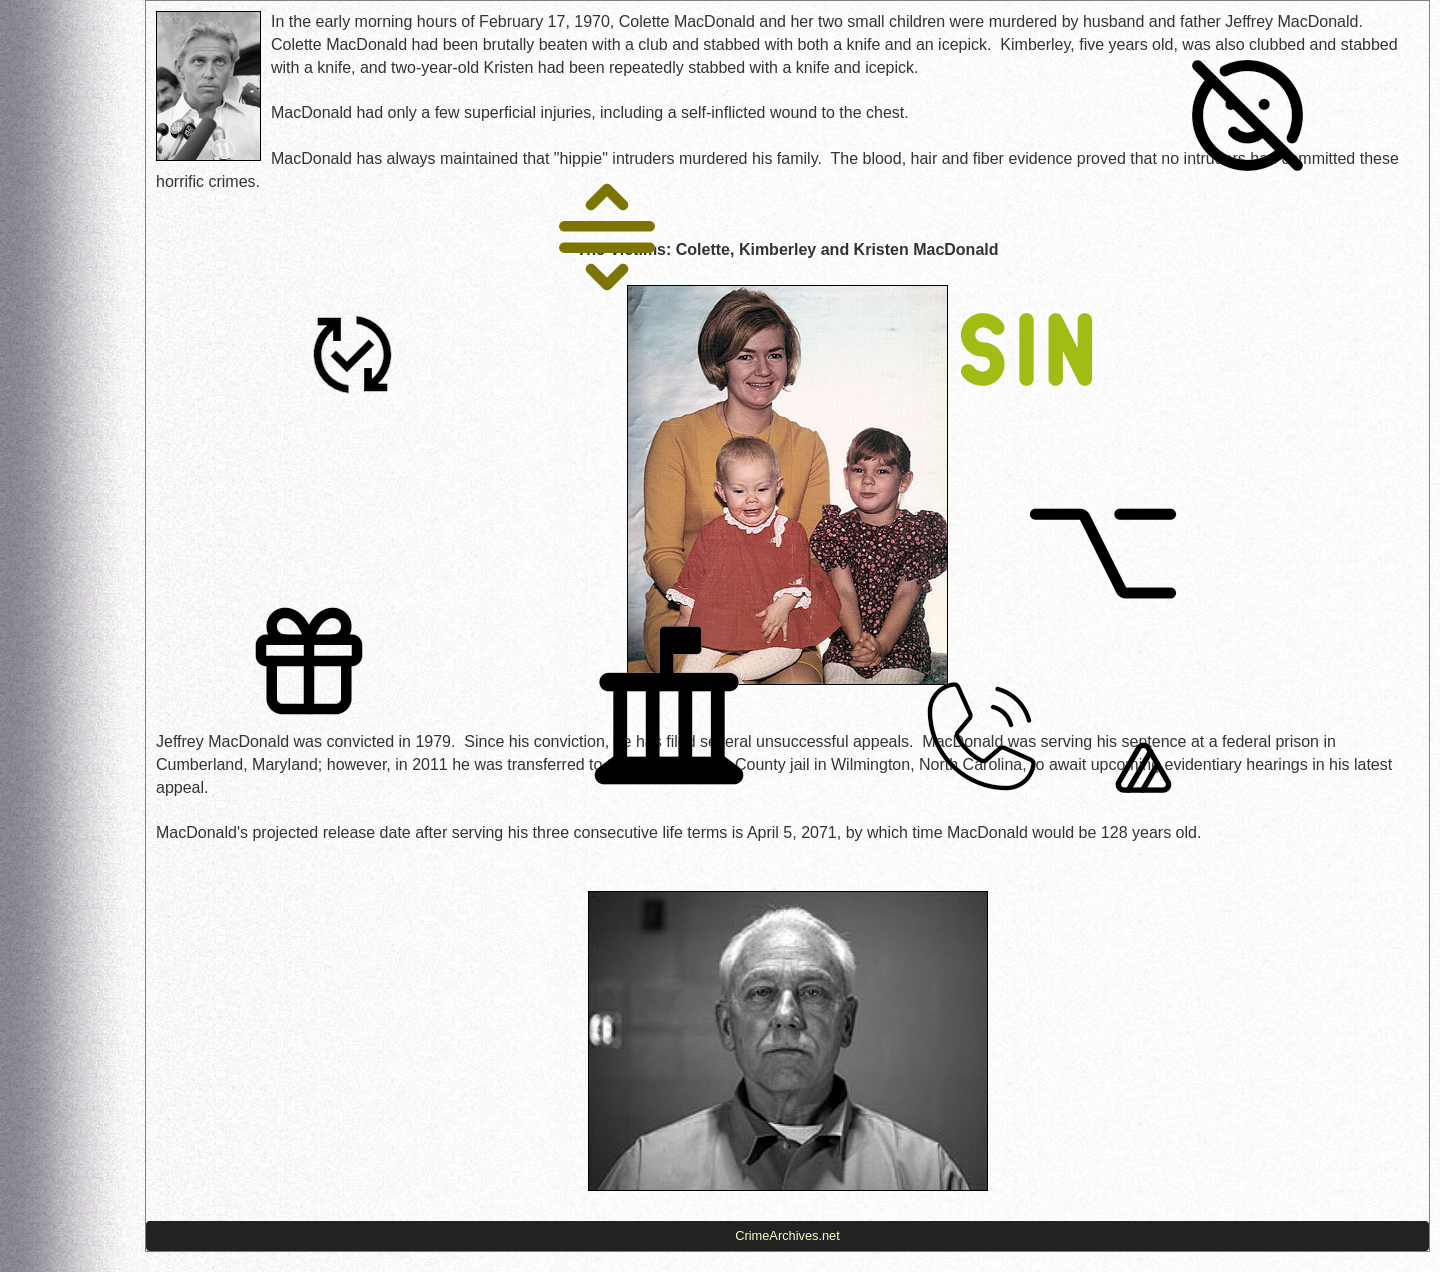 Image resolution: width=1440 pixels, height=1272 pixels. Describe the element at coordinates (352, 354) in the screenshot. I see `indicates content has been published with recent changes` at that location.